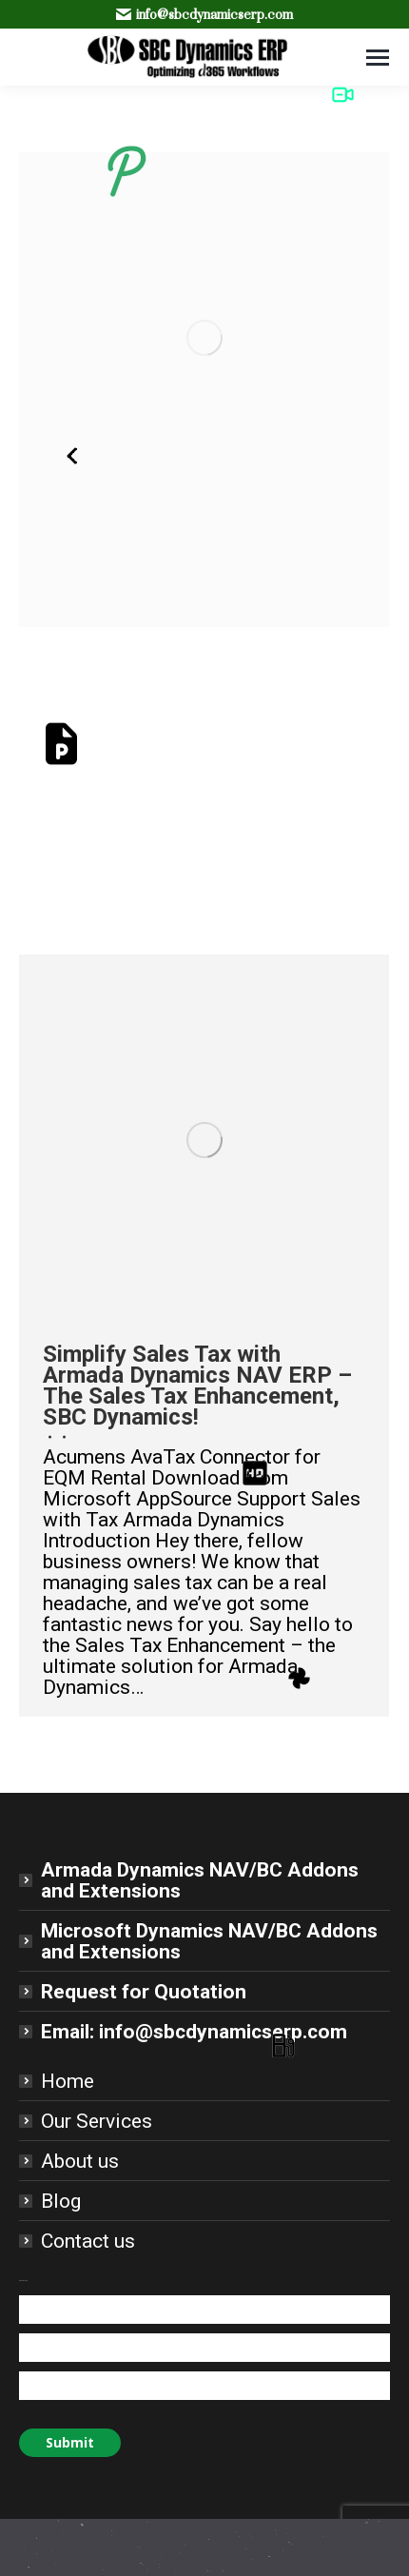 The height and width of the screenshot is (2576, 409). I want to click on go back to the previous screen, so click(72, 456).